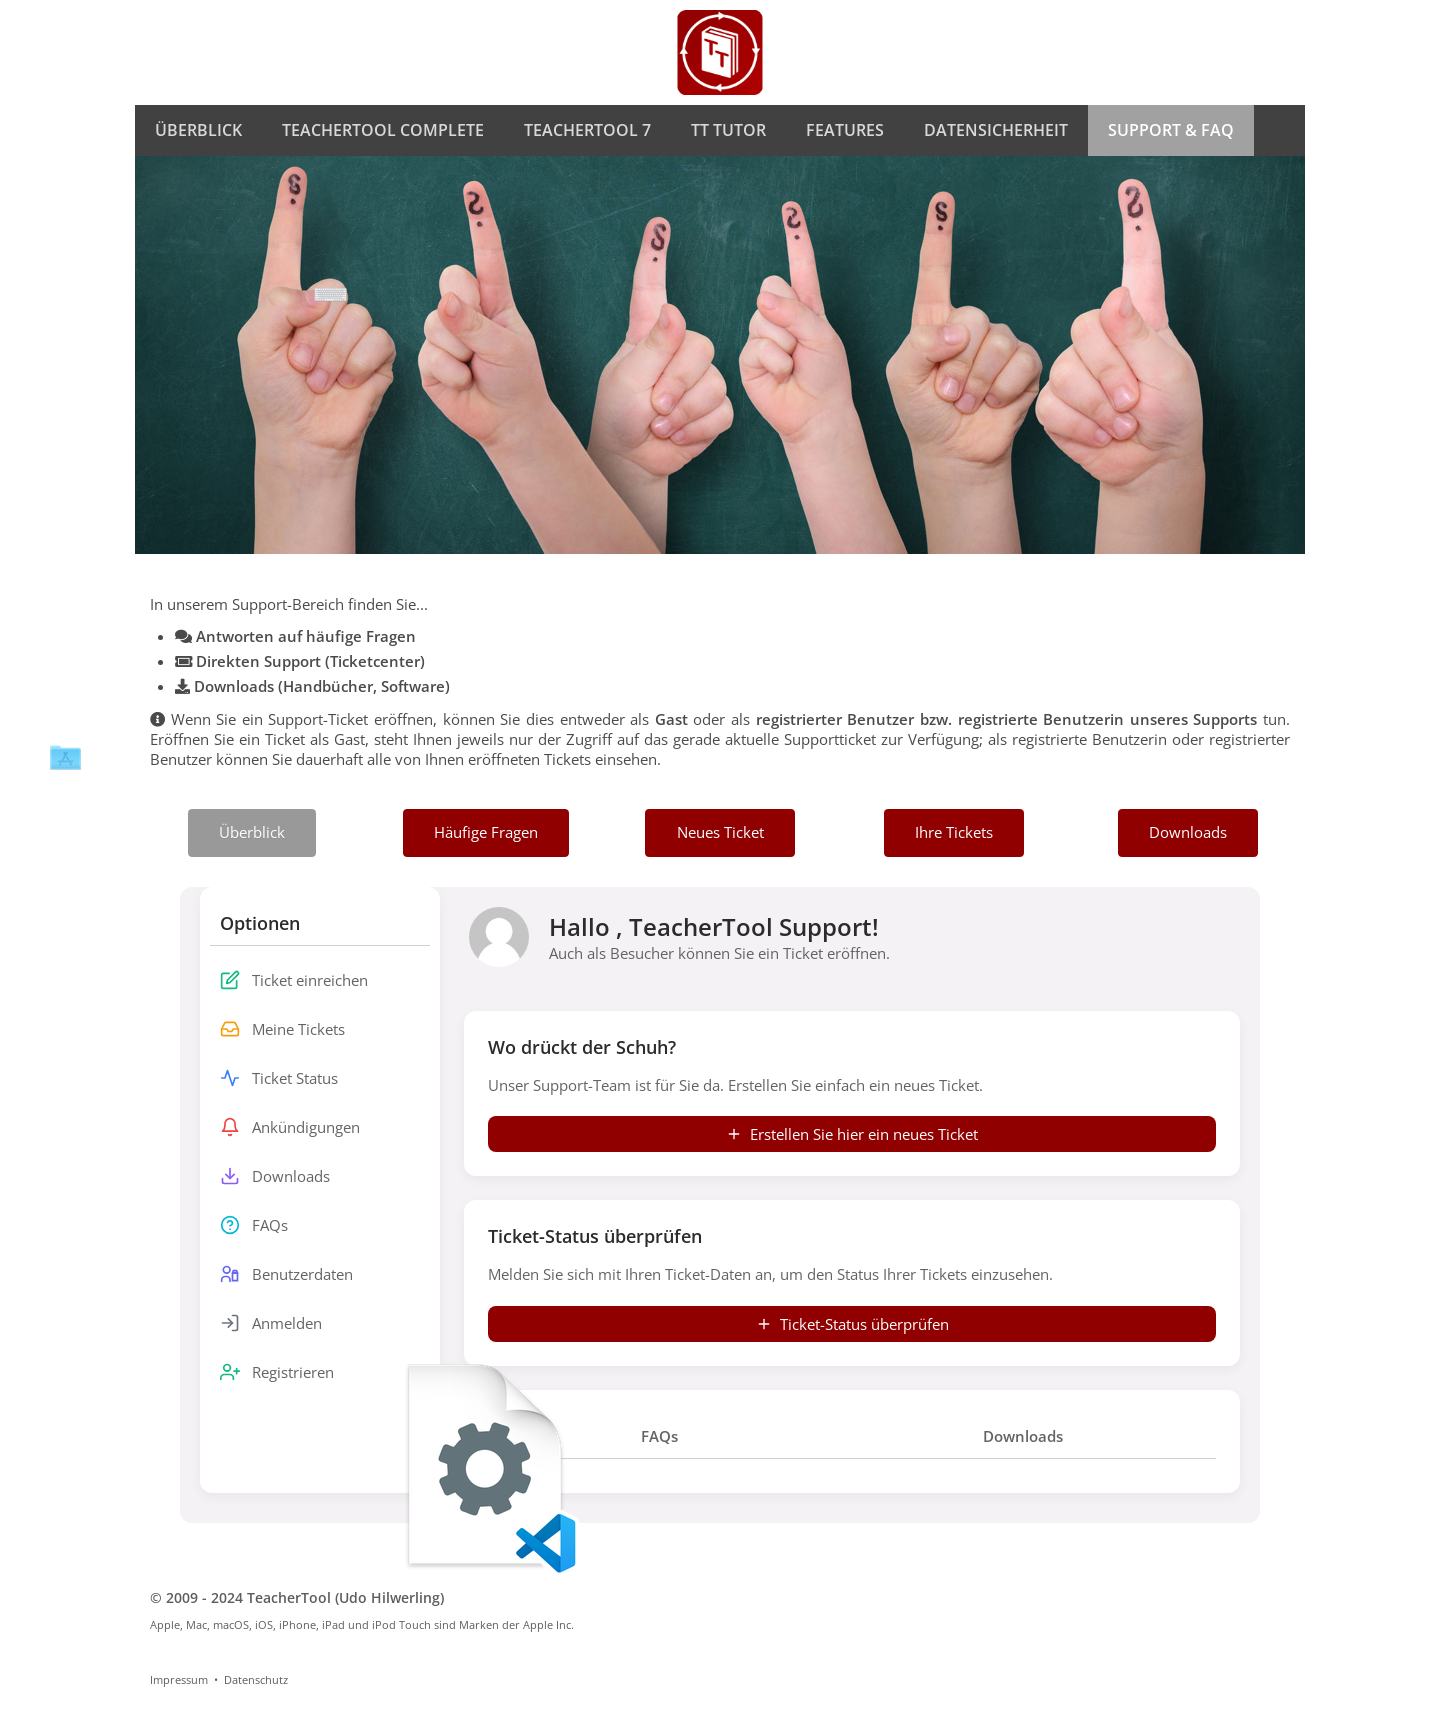 The width and height of the screenshot is (1440, 1712). What do you see at coordinates (65, 757) in the screenshot?
I see `open the applications folder` at bounding box center [65, 757].